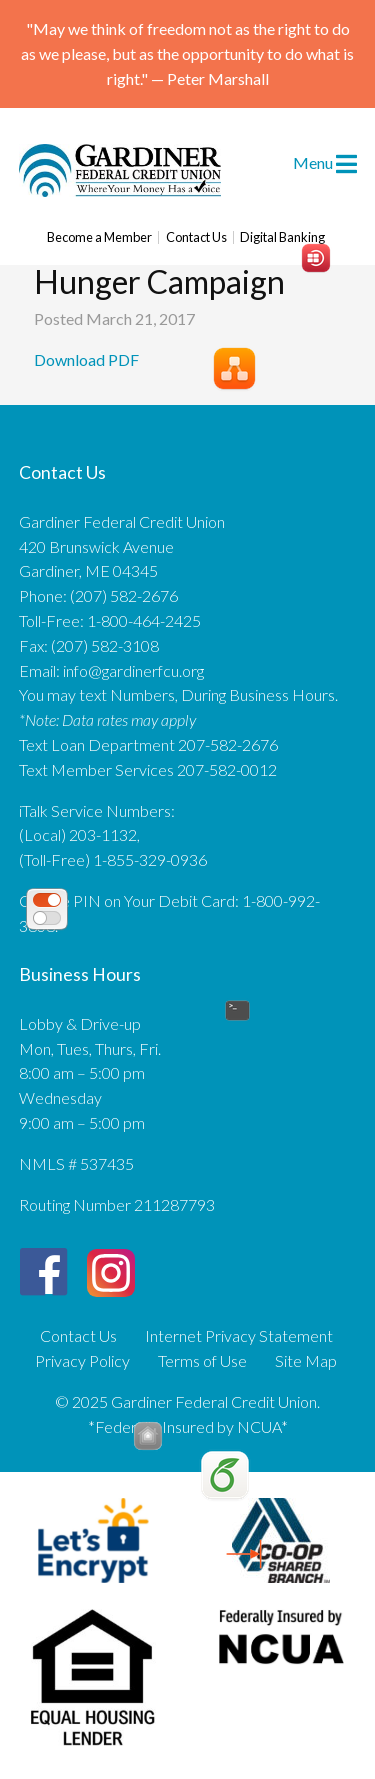 The image size is (375, 1779). I want to click on open overleaf document editor, so click(225, 1475).